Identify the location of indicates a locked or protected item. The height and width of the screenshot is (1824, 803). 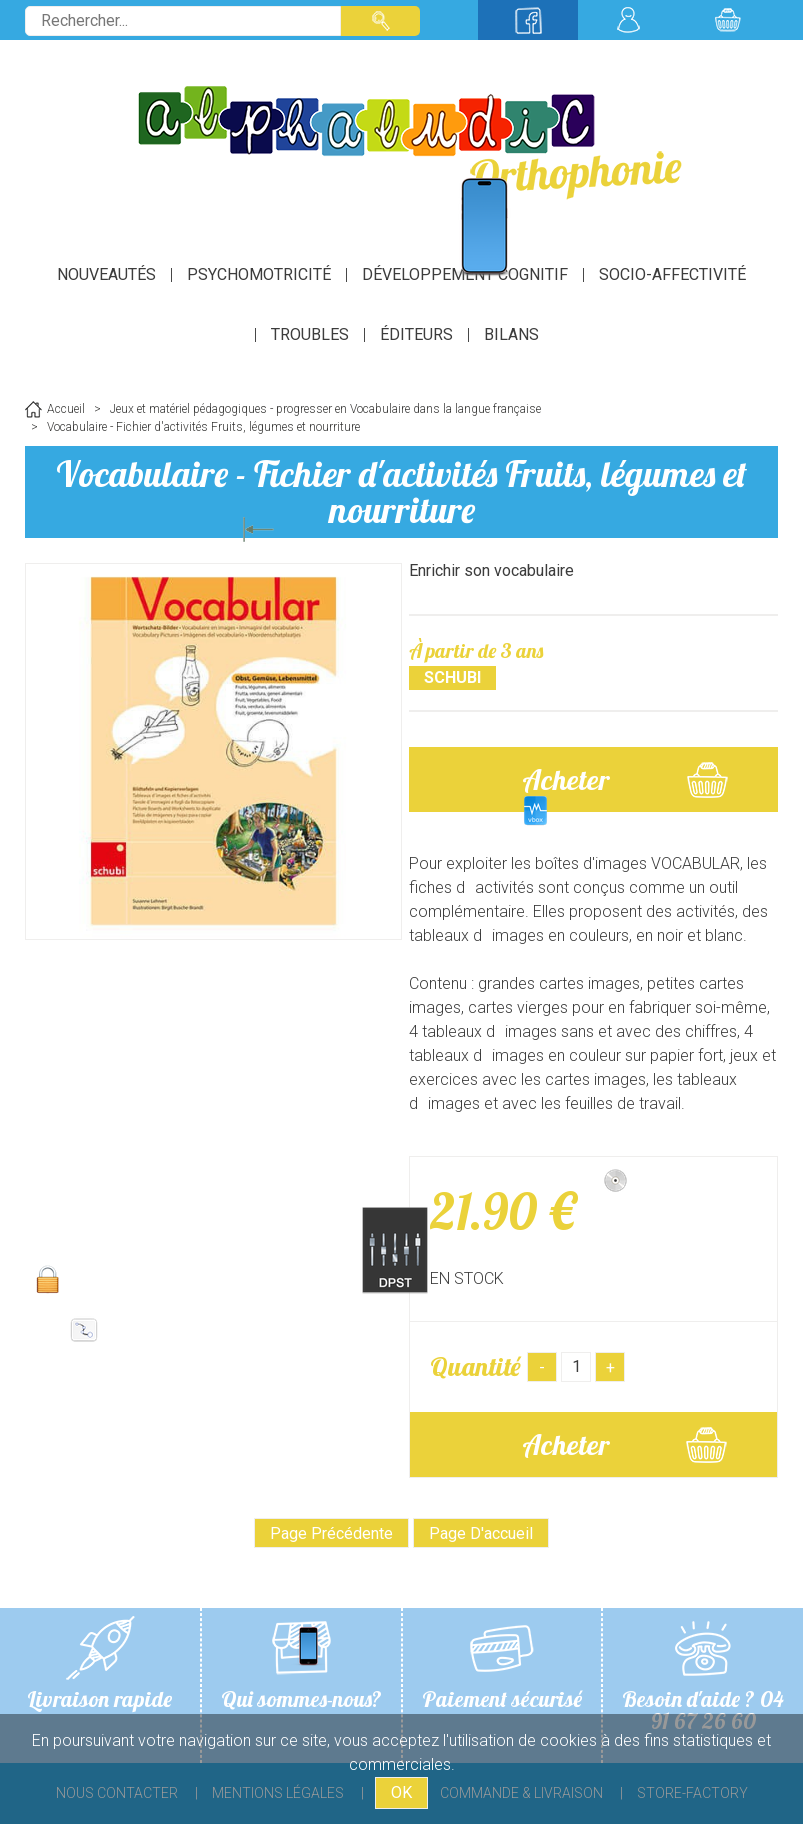
(48, 1279).